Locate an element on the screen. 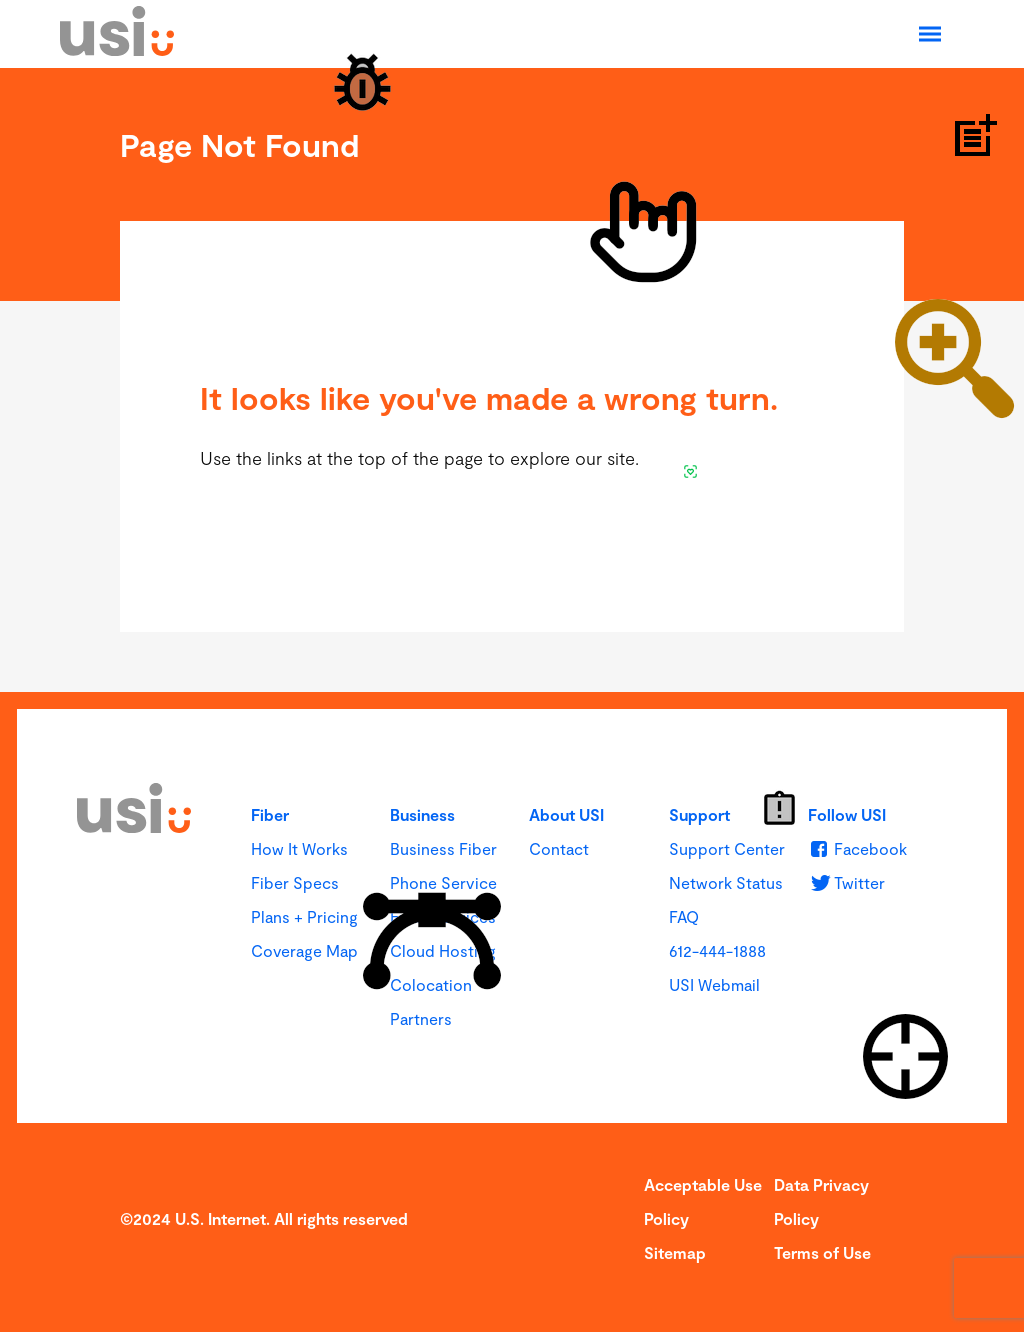 The width and height of the screenshot is (1024, 1332). zoom in on content is located at coordinates (956, 360).